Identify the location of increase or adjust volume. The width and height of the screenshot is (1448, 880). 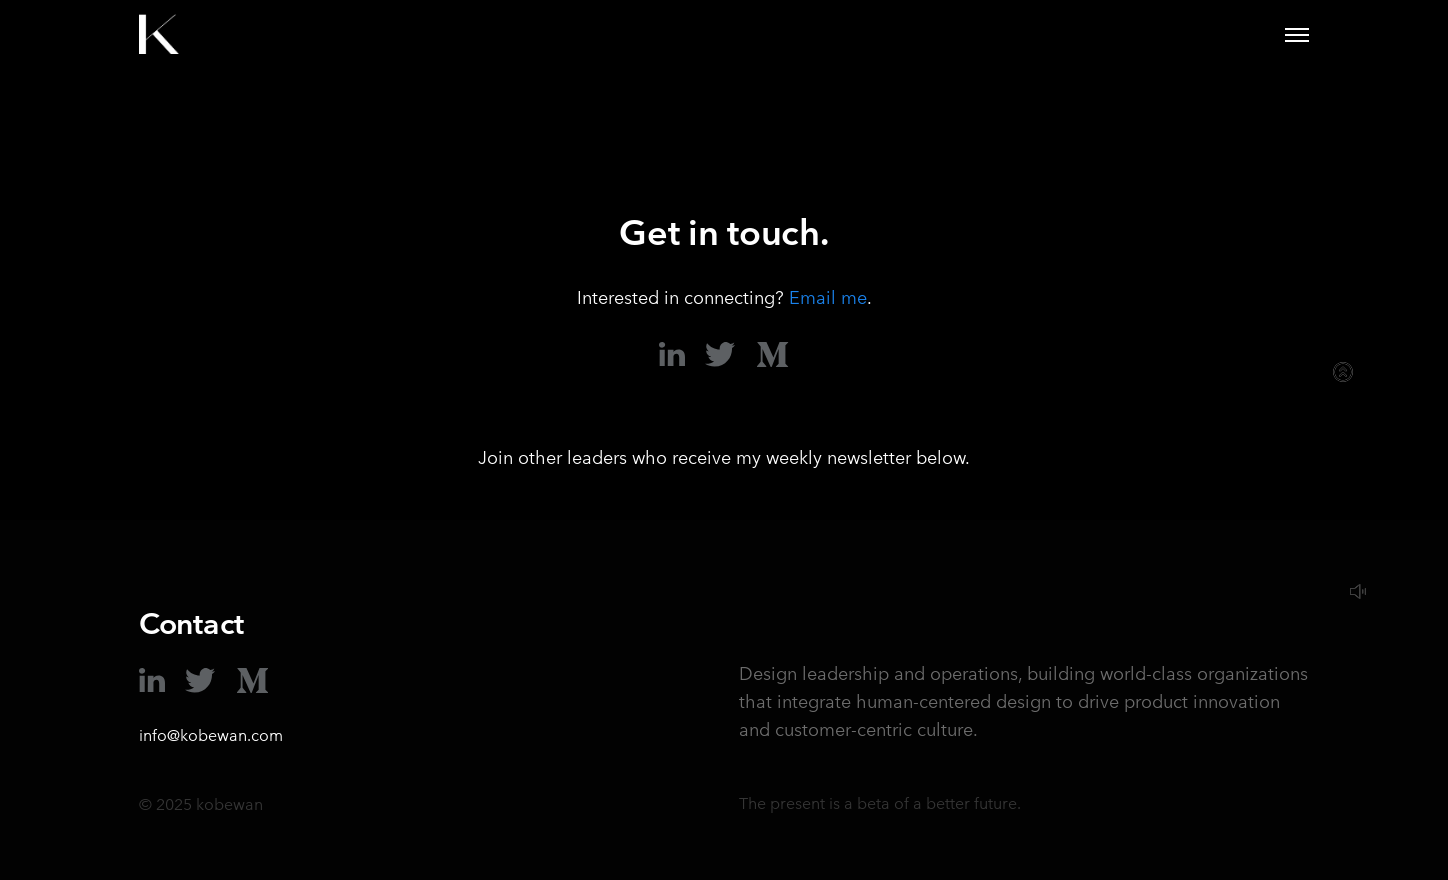
(1357, 591).